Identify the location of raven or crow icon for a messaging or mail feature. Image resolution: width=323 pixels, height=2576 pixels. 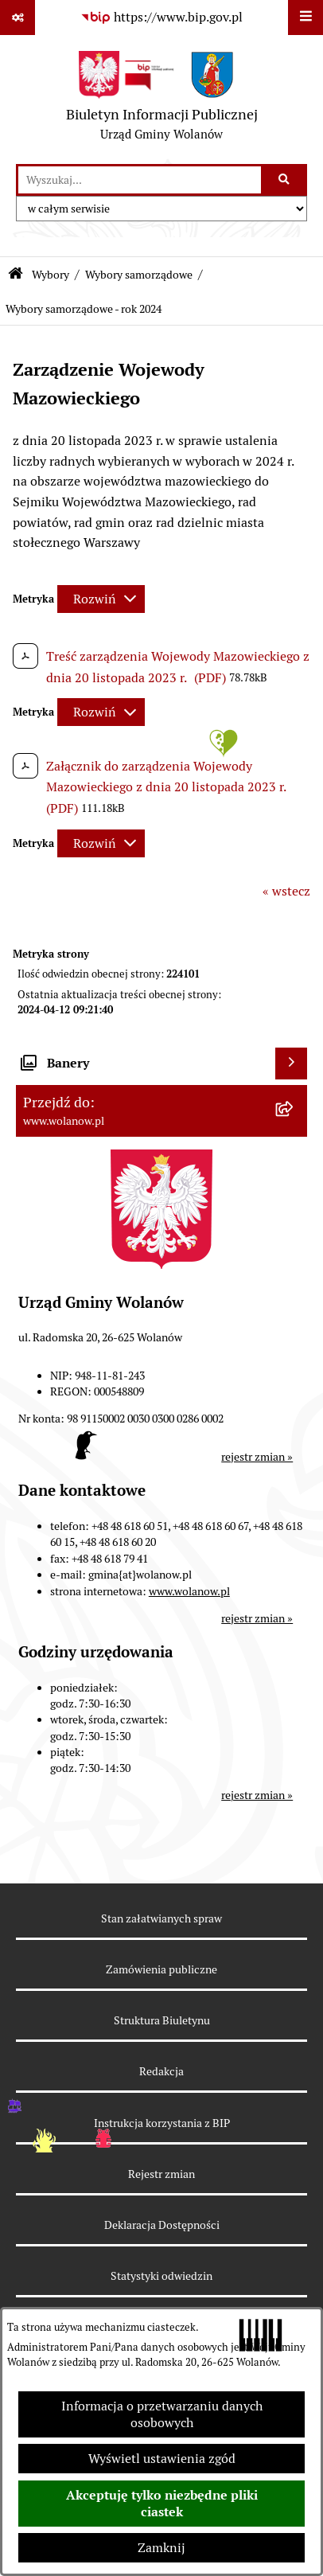
(83, 1445).